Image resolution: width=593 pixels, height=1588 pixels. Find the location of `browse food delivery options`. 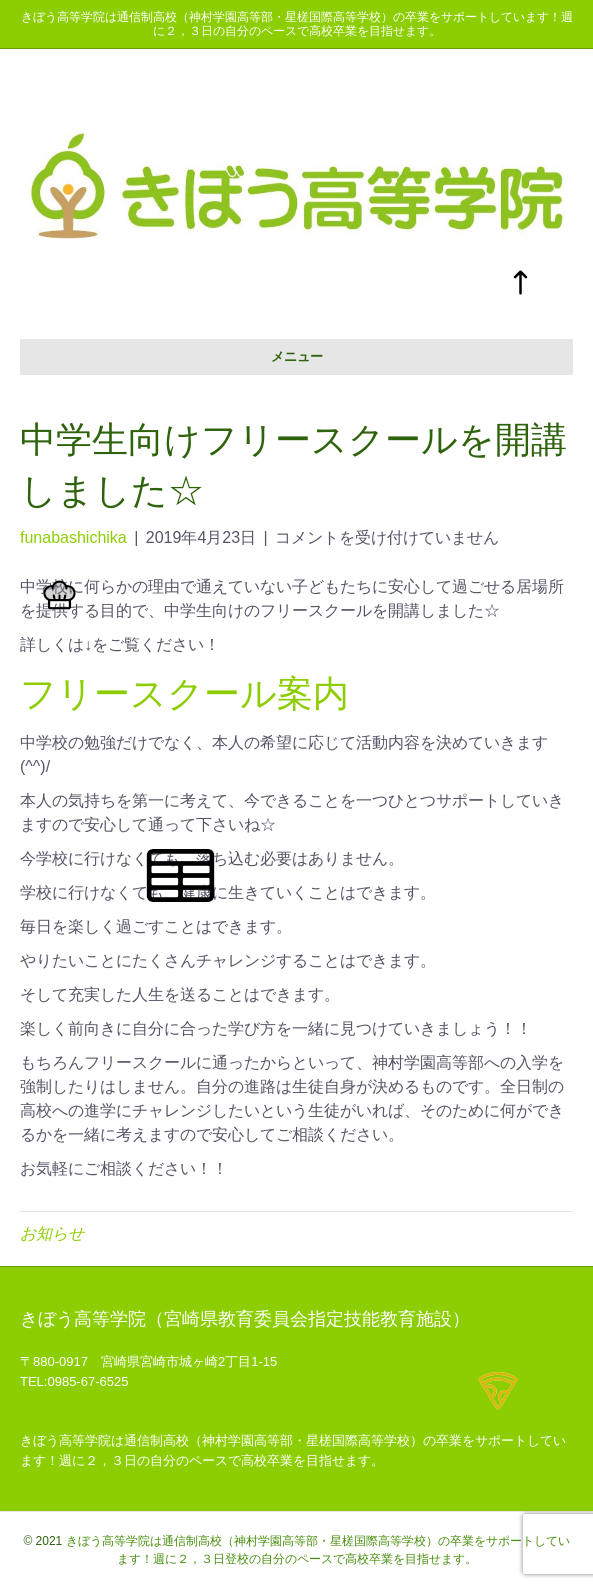

browse food delivery options is located at coordinates (498, 1390).